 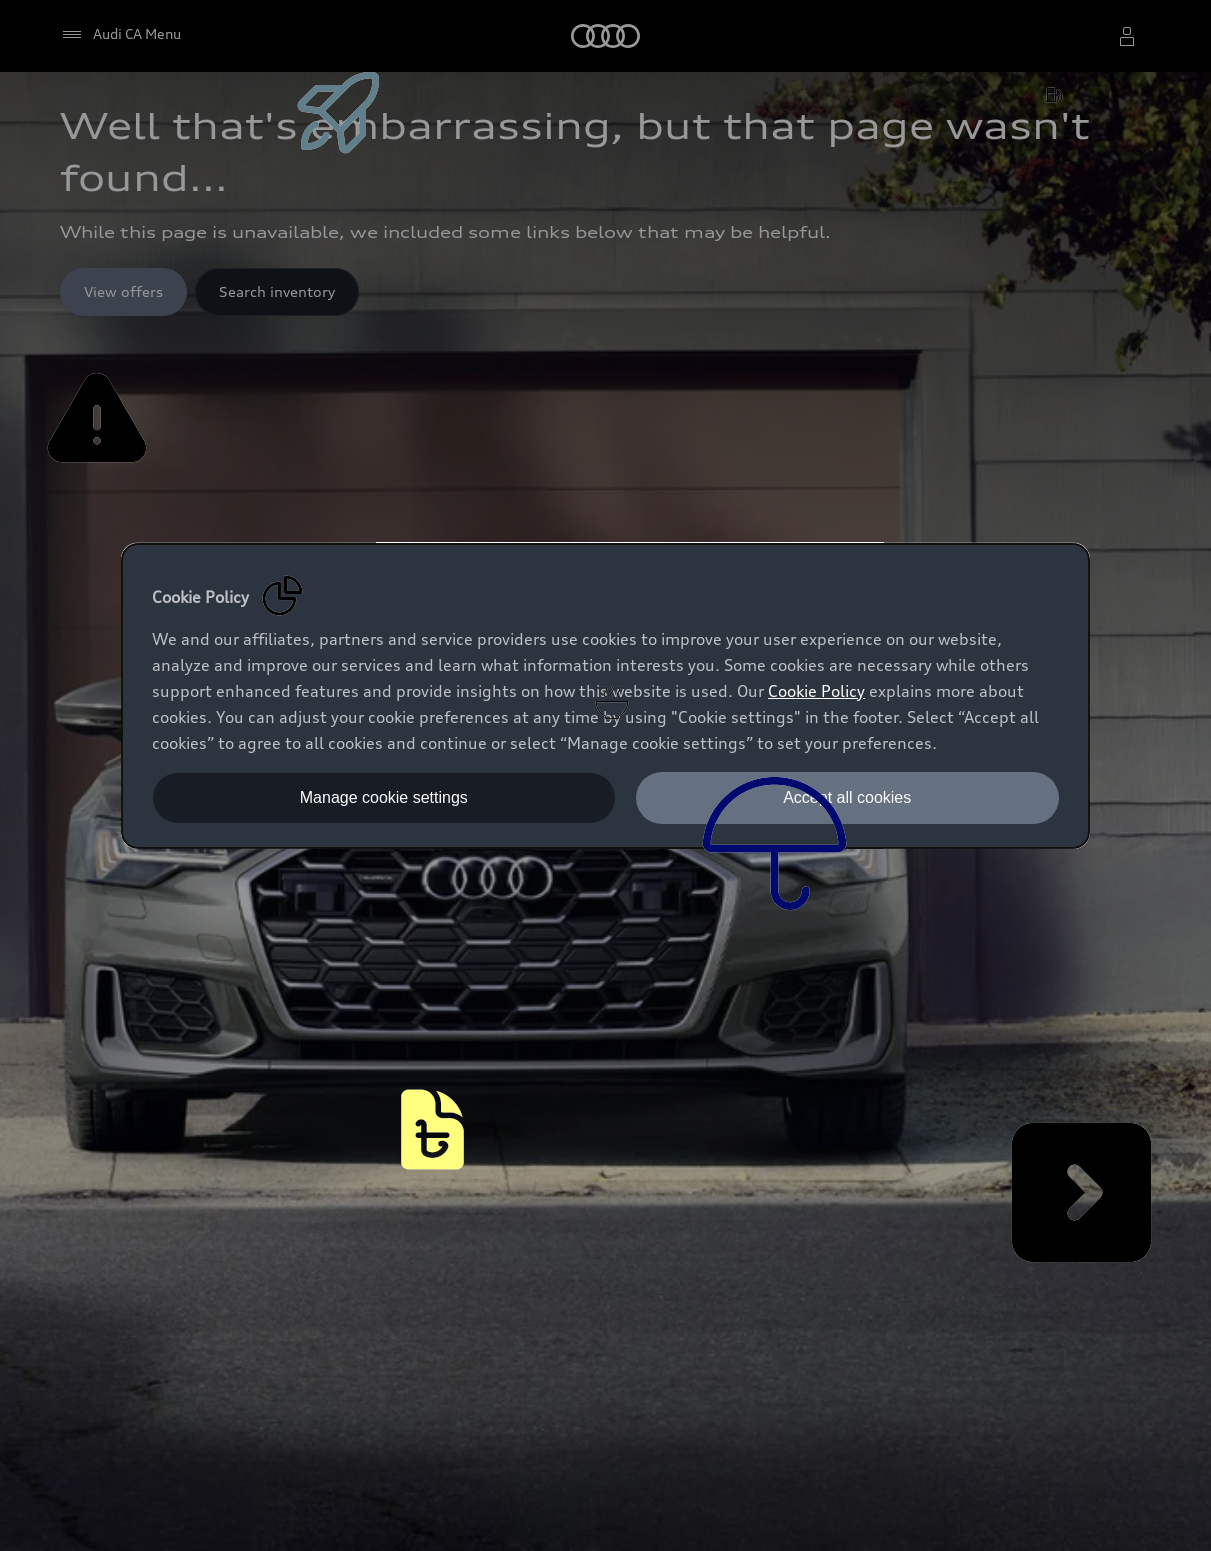 What do you see at coordinates (1054, 95) in the screenshot?
I see `find nearby gas stations` at bounding box center [1054, 95].